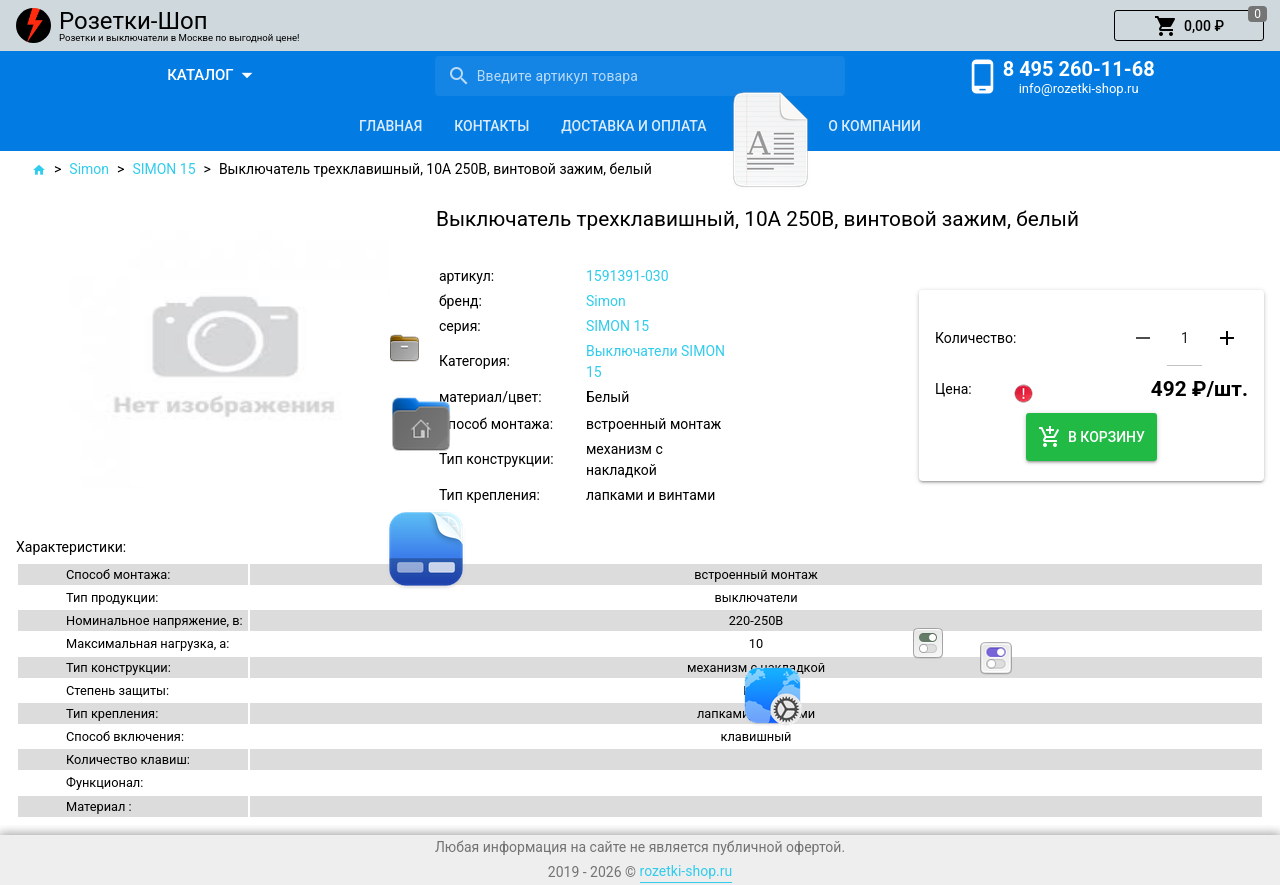  I want to click on configure network and workgroup settings, so click(772, 695).